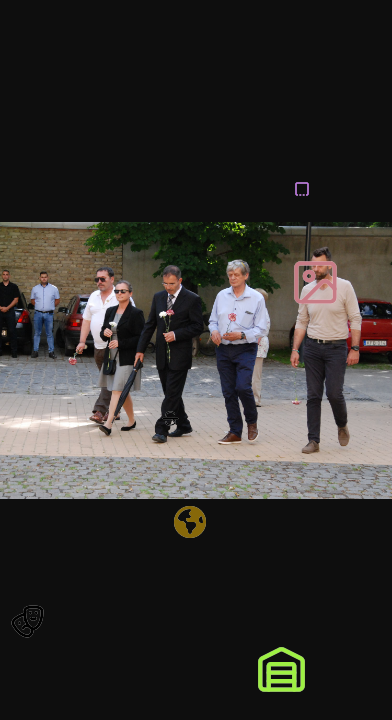  What do you see at coordinates (170, 418) in the screenshot?
I see `apply strikethrough formatting to selected text` at bounding box center [170, 418].